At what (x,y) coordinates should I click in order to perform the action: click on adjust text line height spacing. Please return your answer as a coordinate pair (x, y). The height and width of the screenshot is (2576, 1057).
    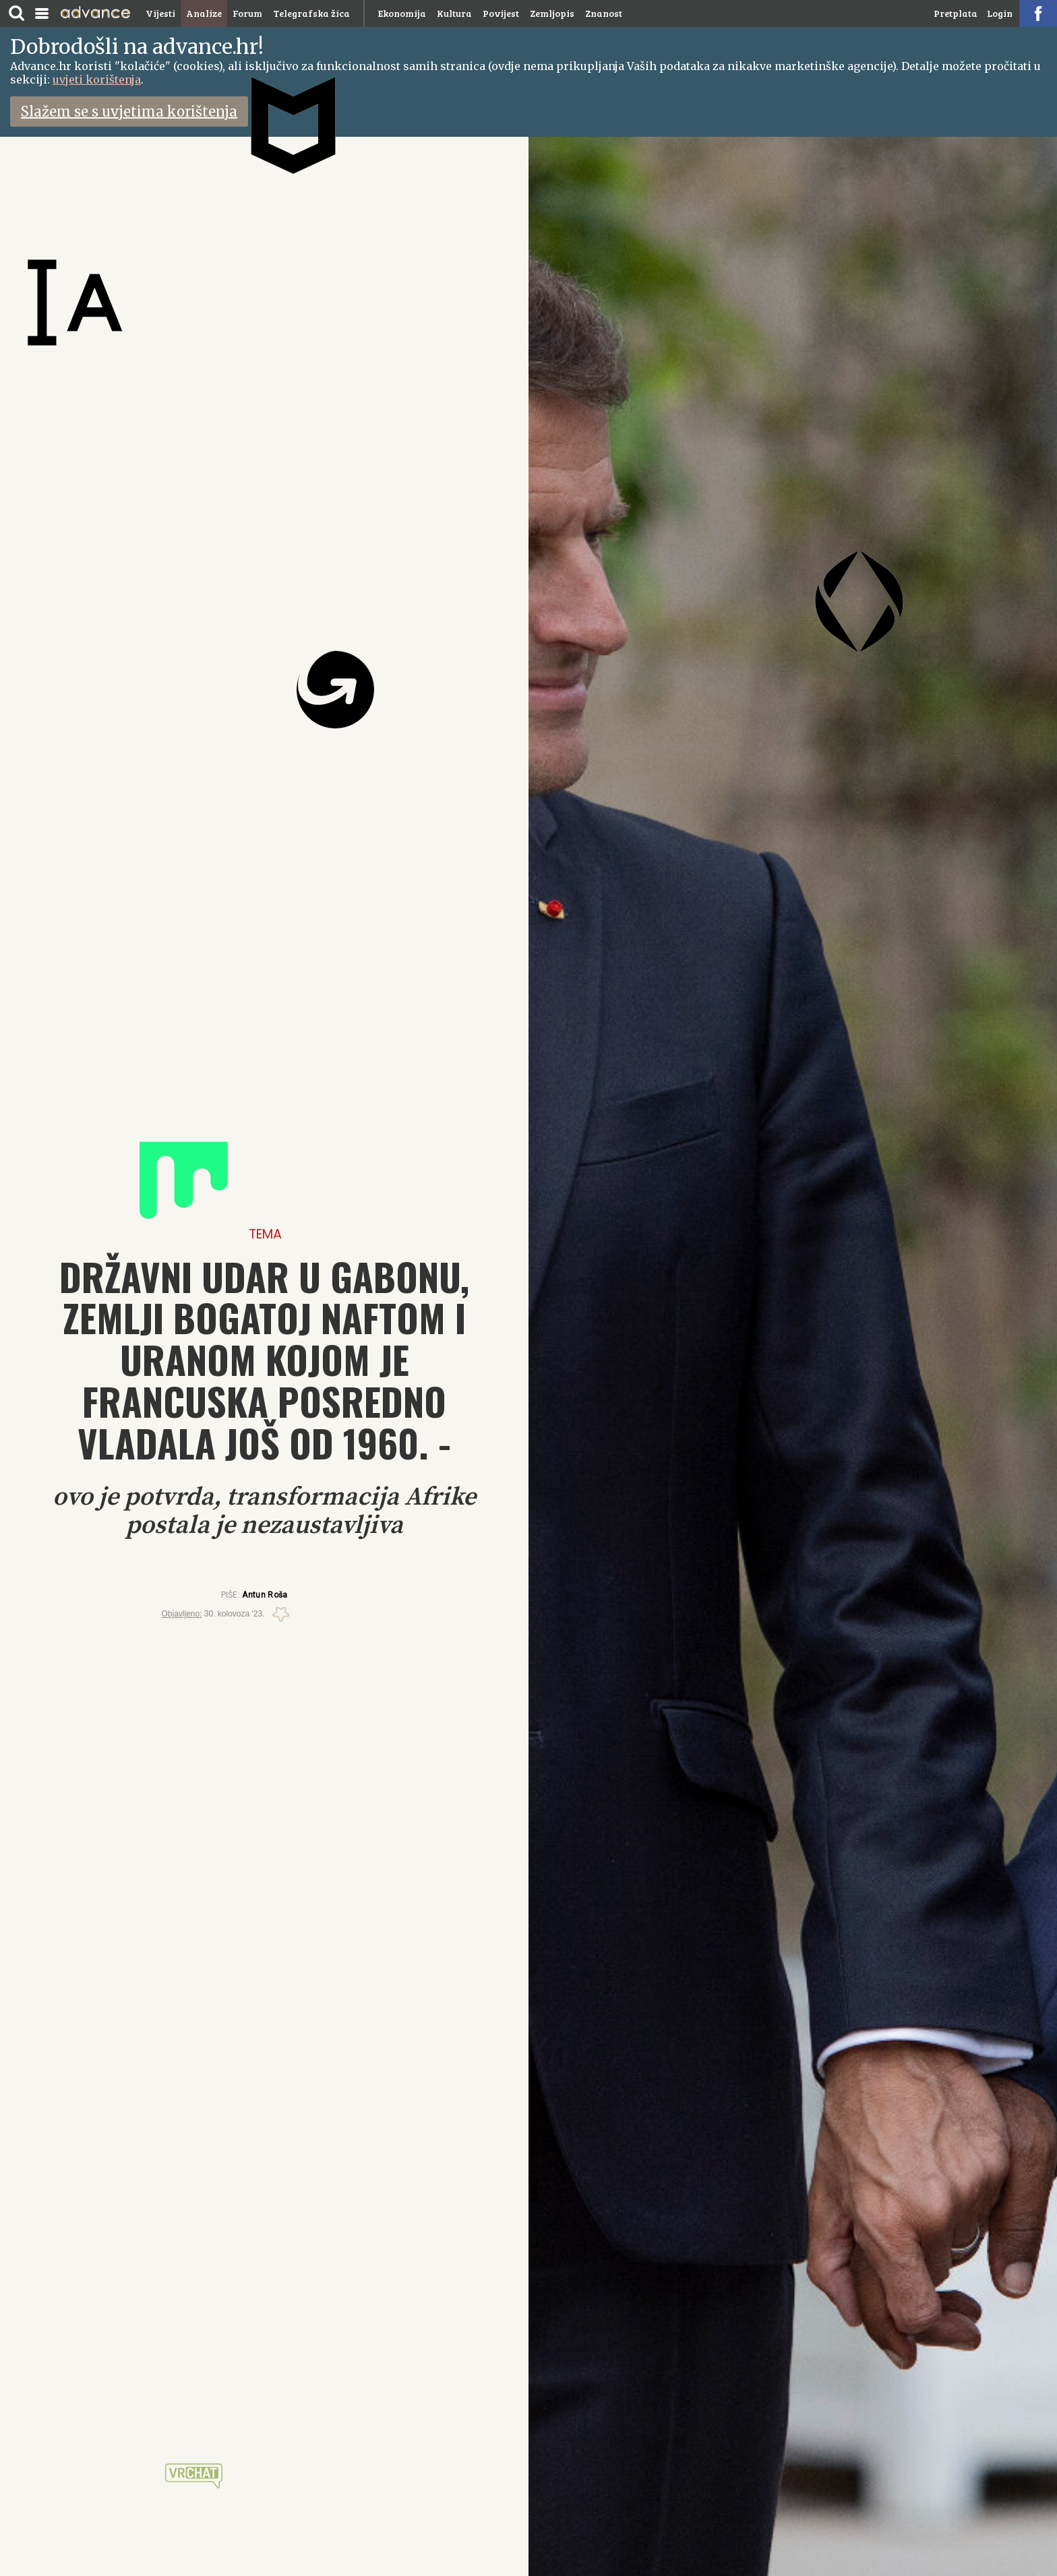
    Looking at the image, I should click on (76, 303).